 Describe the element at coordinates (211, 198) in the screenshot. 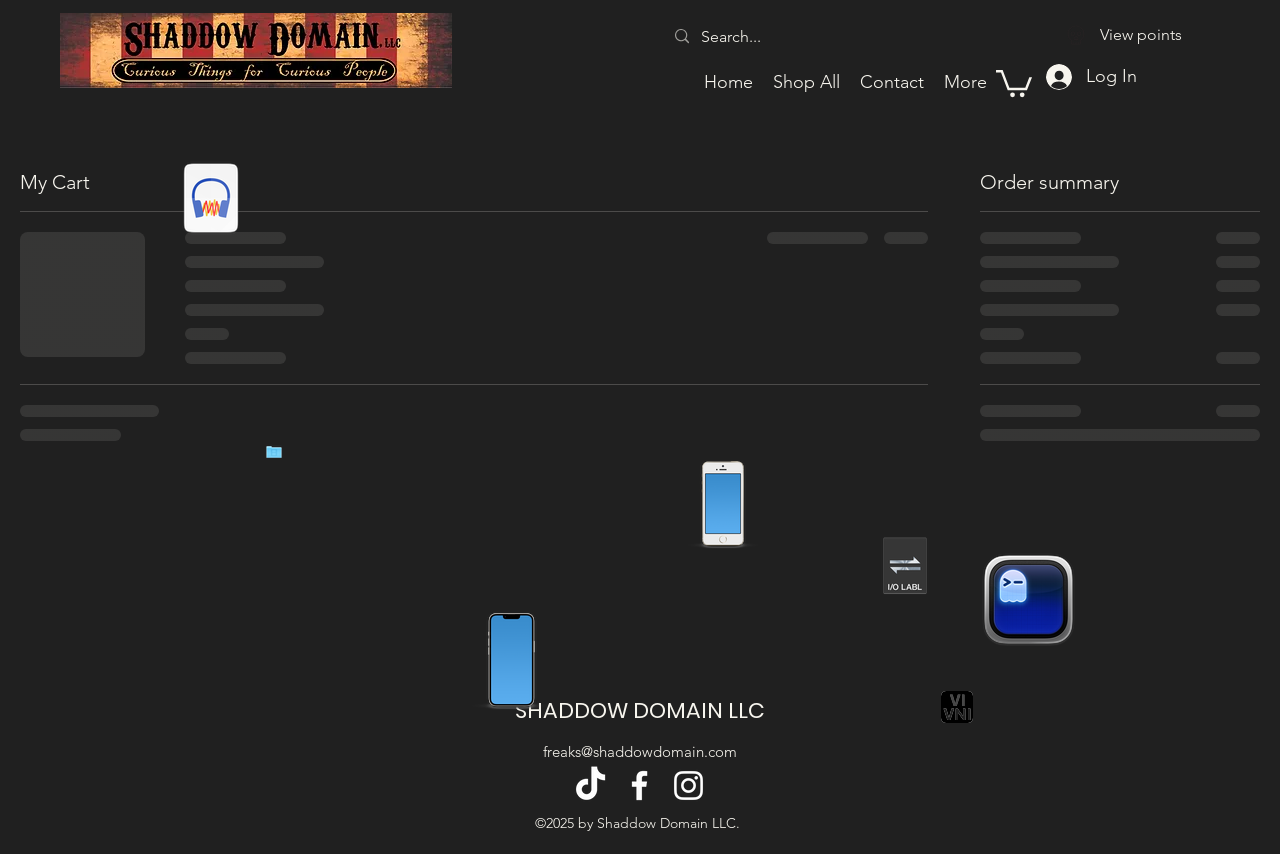

I see `audacity audio project file` at that location.